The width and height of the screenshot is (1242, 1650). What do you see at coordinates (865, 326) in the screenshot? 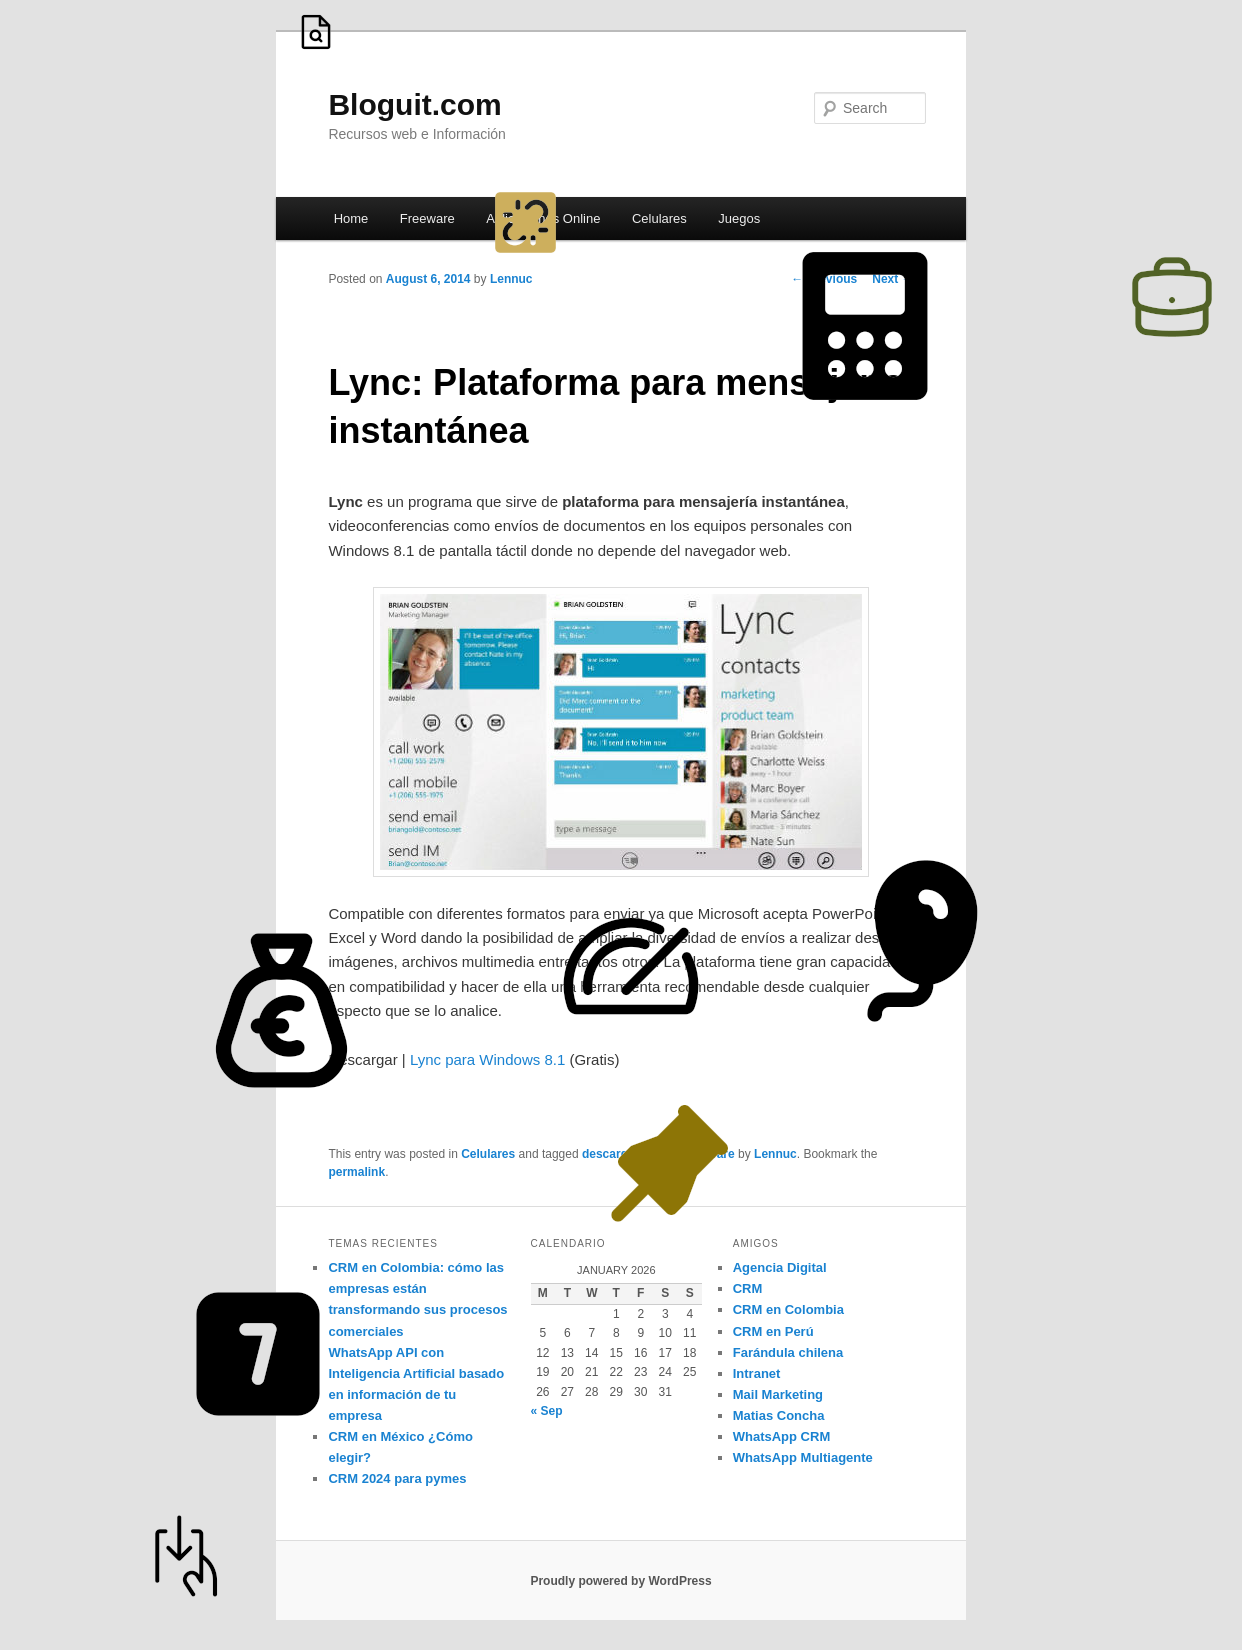
I see `open the calculator app` at bounding box center [865, 326].